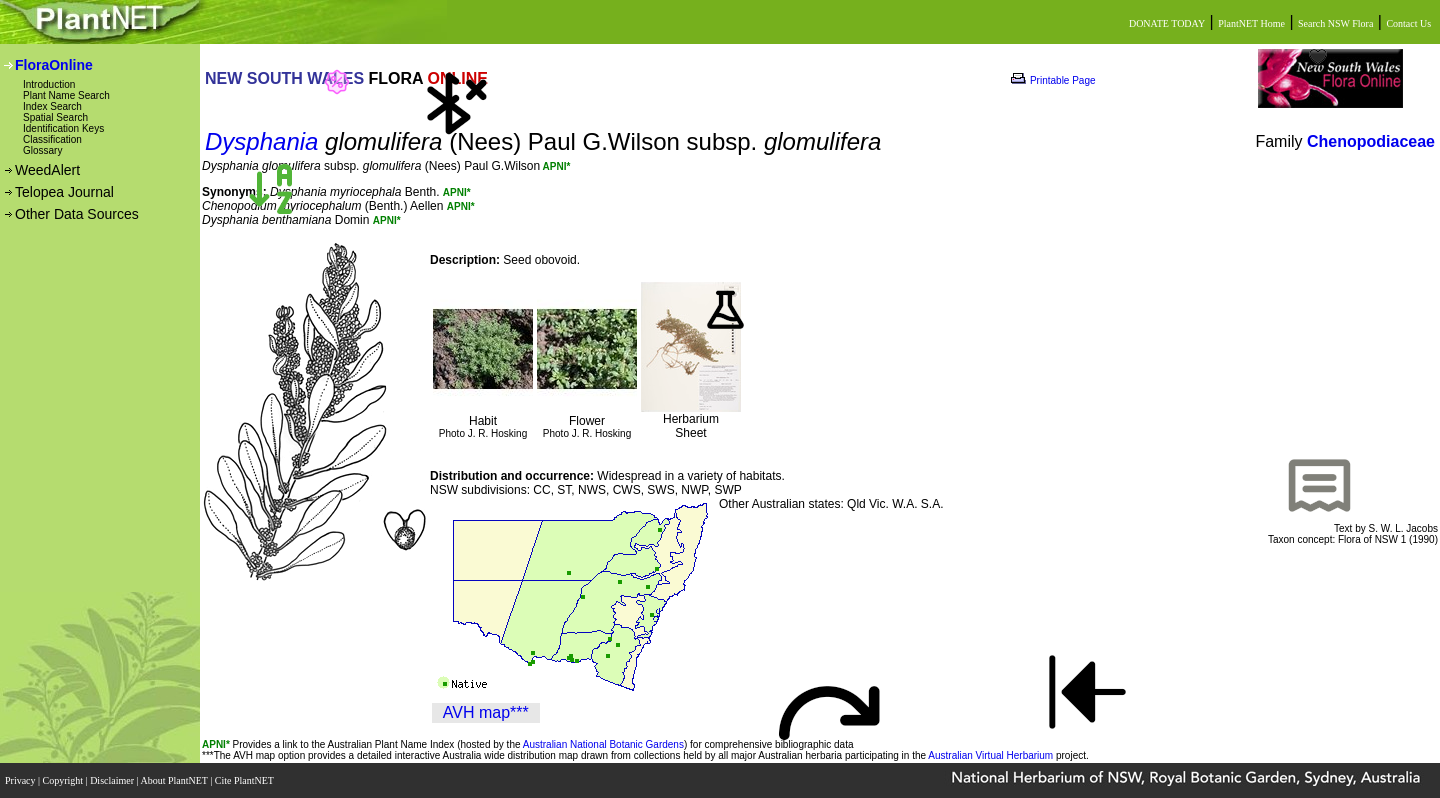 This screenshot has height=798, width=1440. I want to click on navigate to the beginning or first item, so click(1086, 692).